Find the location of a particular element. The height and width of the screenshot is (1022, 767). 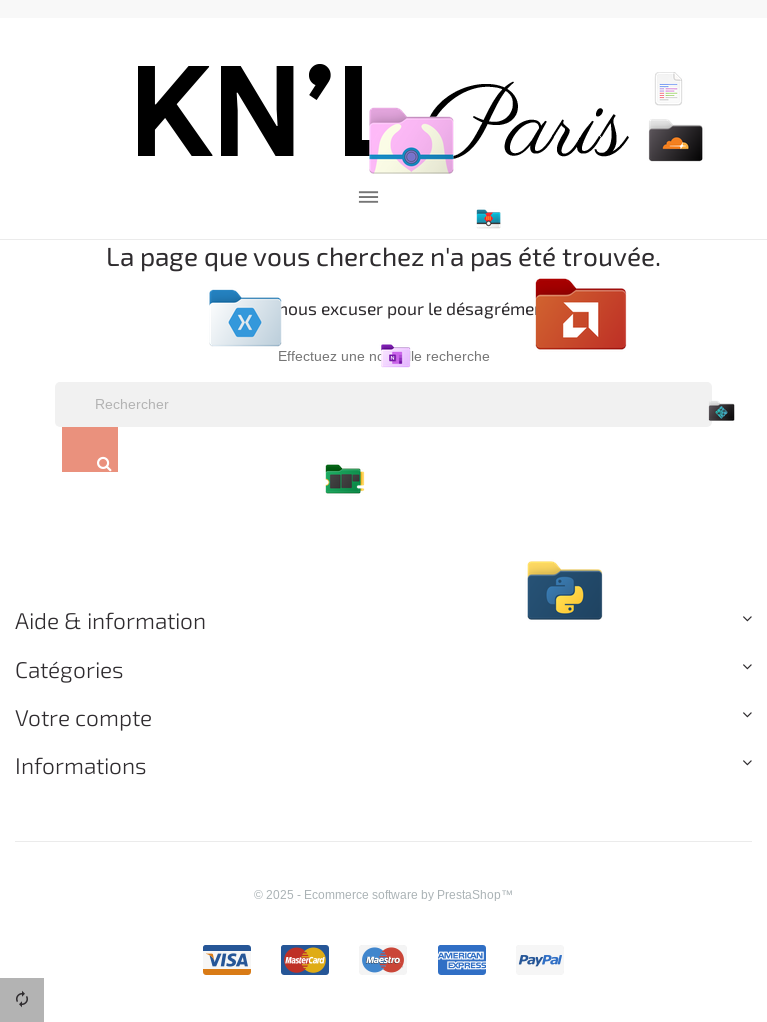

open cloudflare project files is located at coordinates (675, 141).